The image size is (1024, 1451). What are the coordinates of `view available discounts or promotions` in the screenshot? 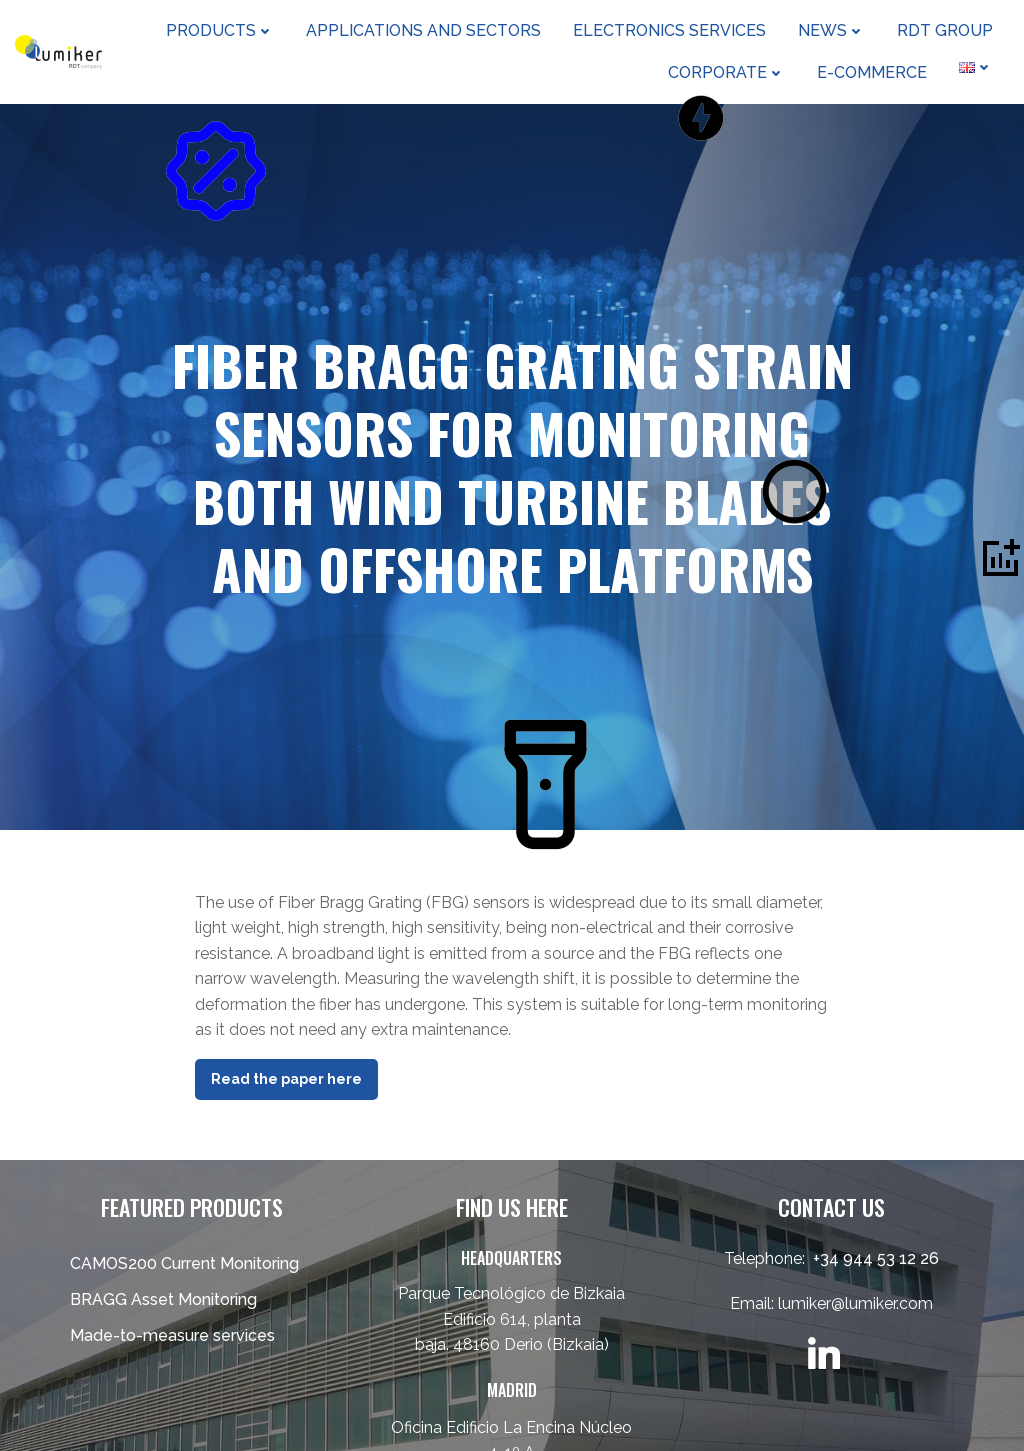 It's located at (216, 171).